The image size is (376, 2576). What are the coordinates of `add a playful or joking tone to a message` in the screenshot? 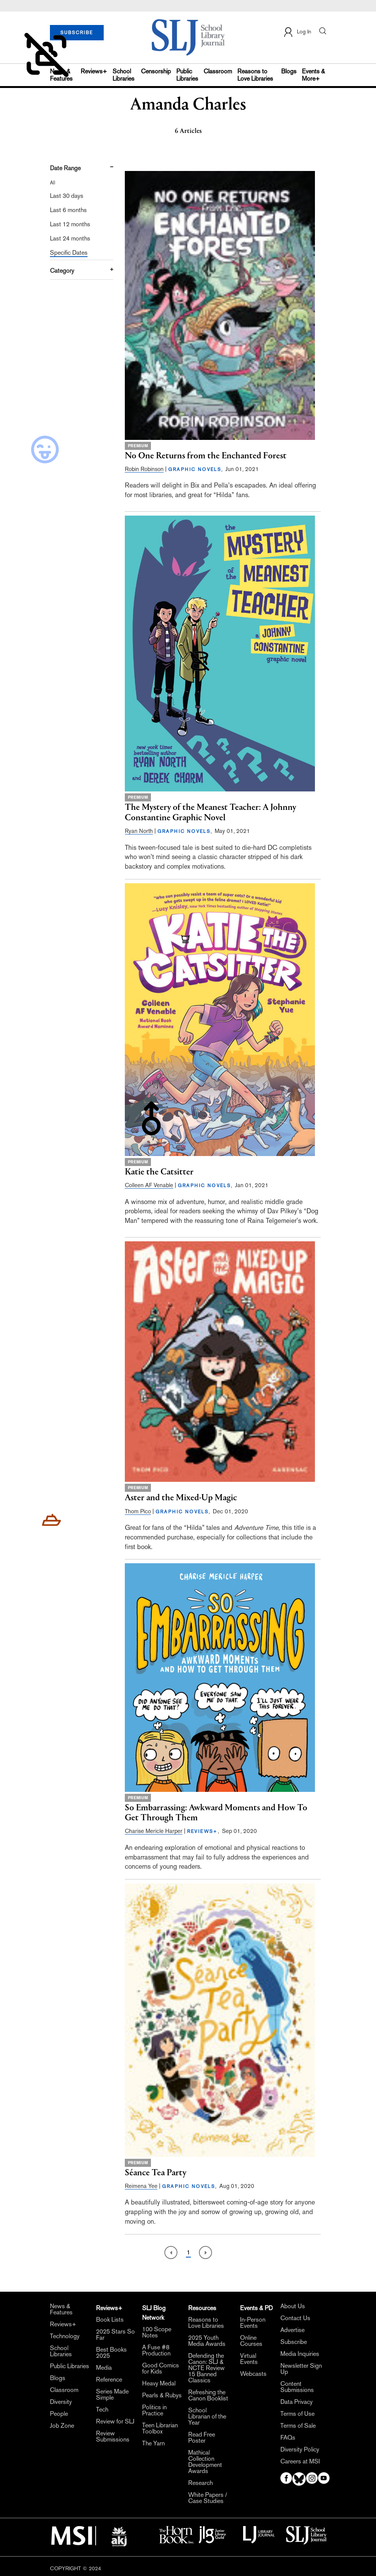 It's located at (45, 450).